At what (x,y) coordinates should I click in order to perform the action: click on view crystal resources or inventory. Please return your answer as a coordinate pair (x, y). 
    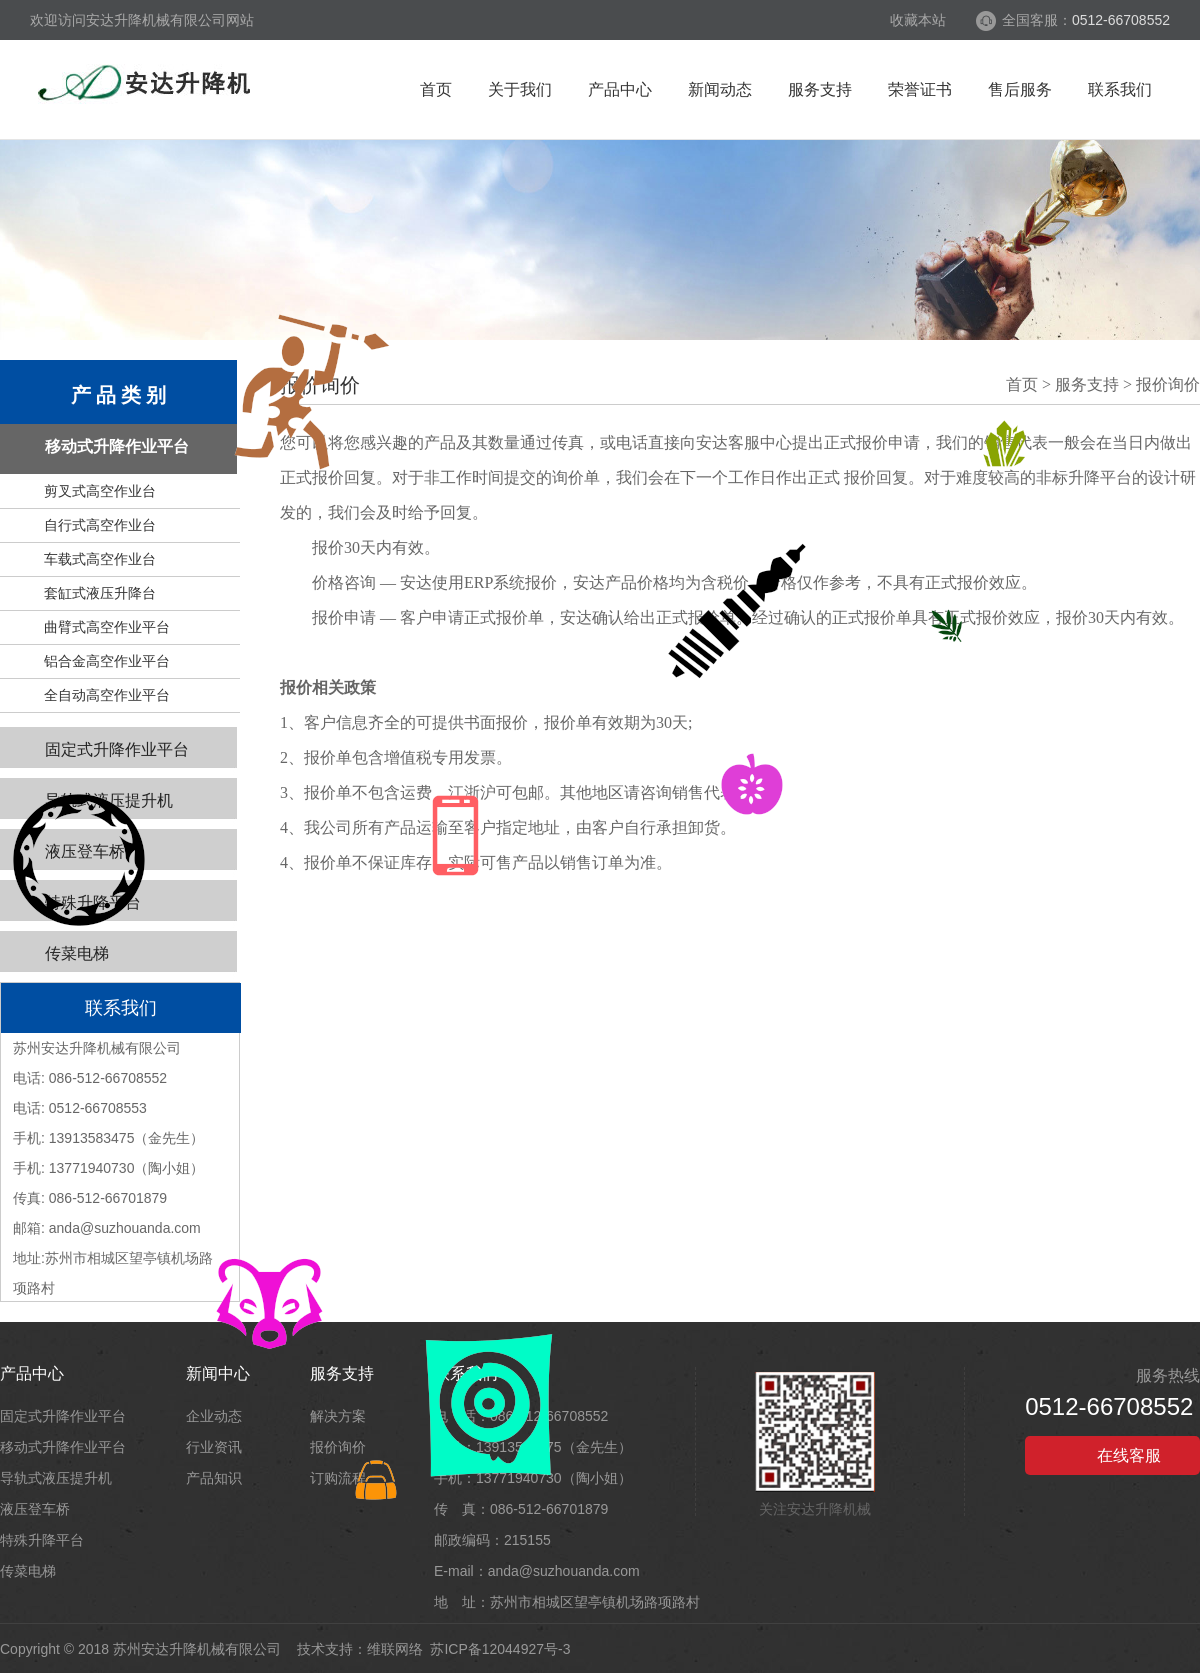
    Looking at the image, I should click on (1004, 443).